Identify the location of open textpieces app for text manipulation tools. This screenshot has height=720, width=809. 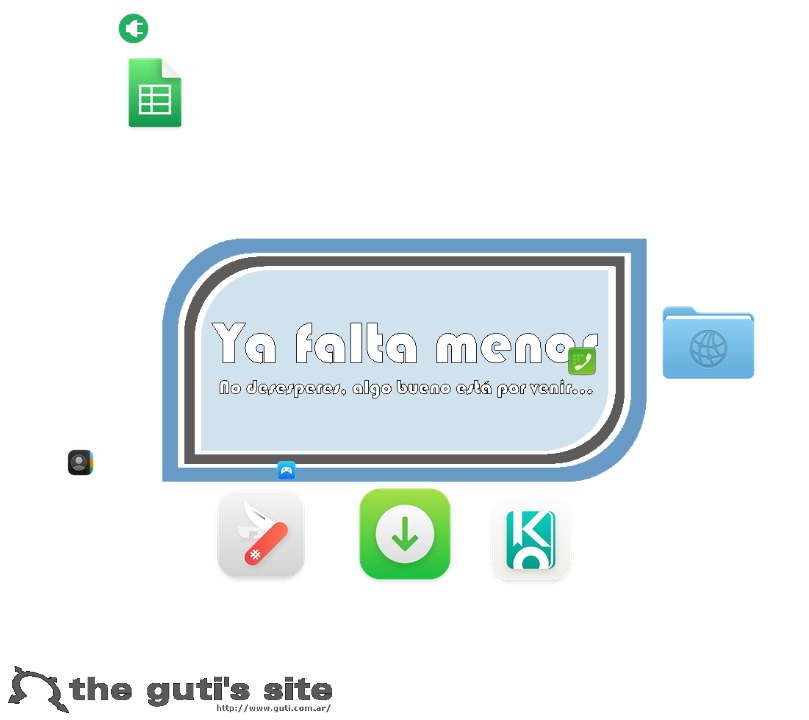
(261, 534).